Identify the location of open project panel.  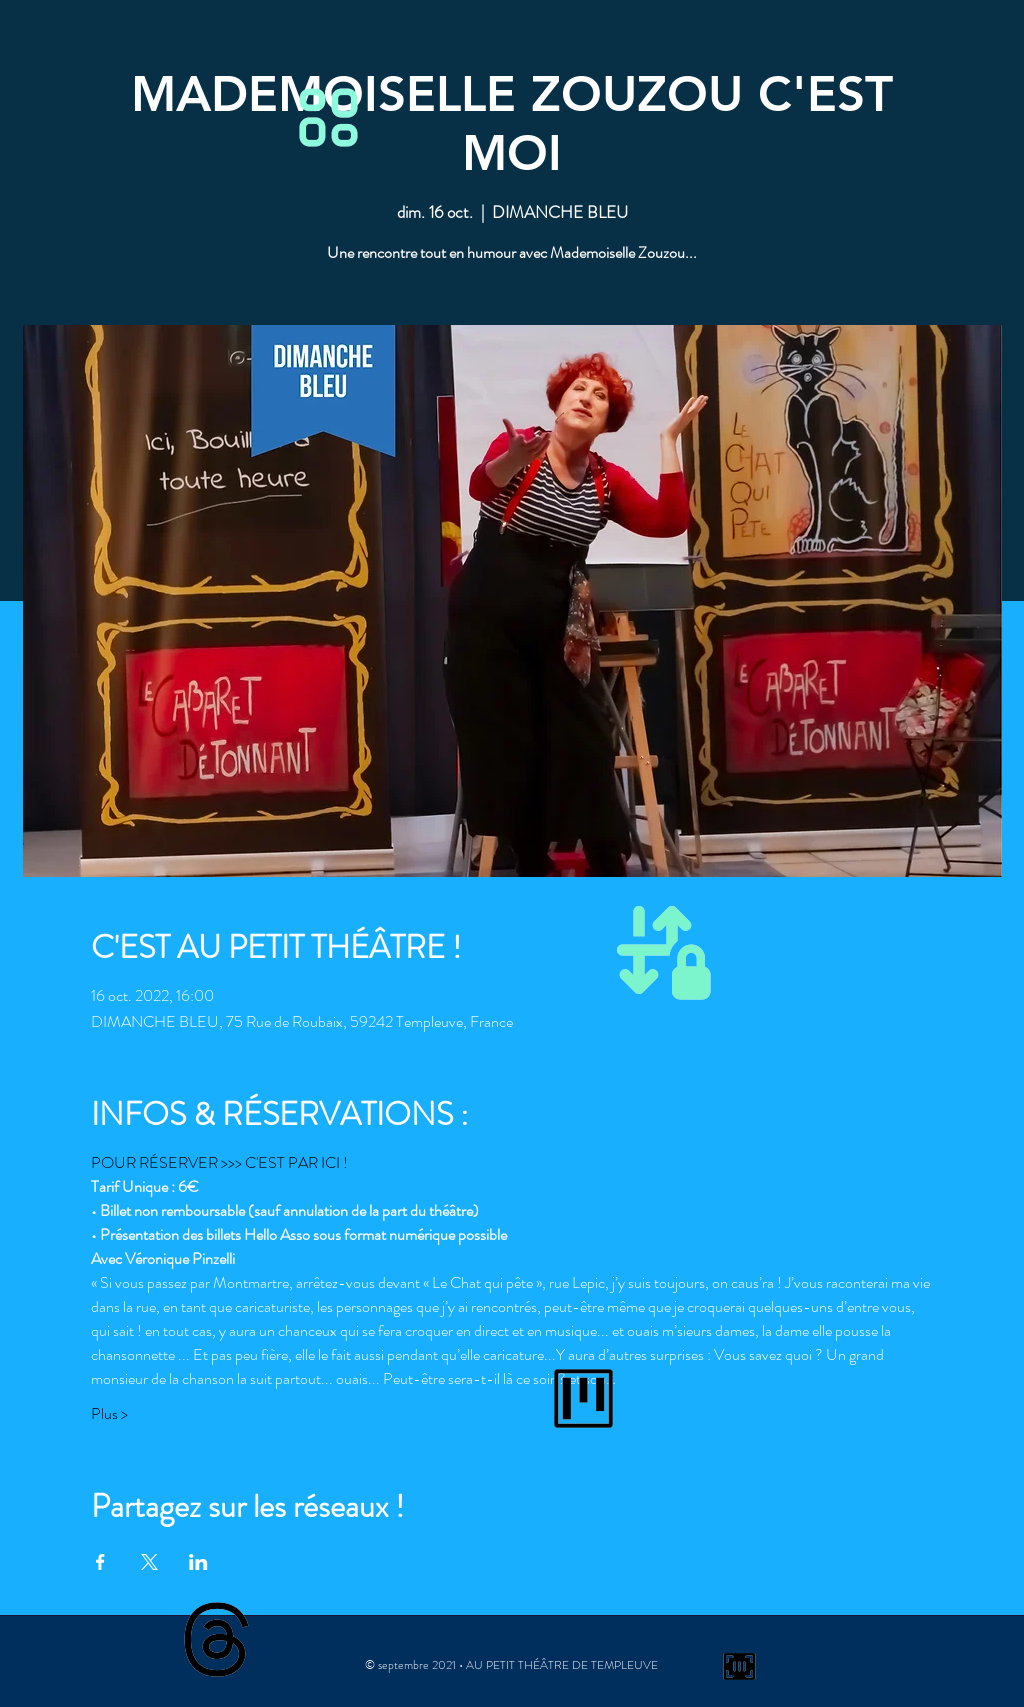
(583, 1398).